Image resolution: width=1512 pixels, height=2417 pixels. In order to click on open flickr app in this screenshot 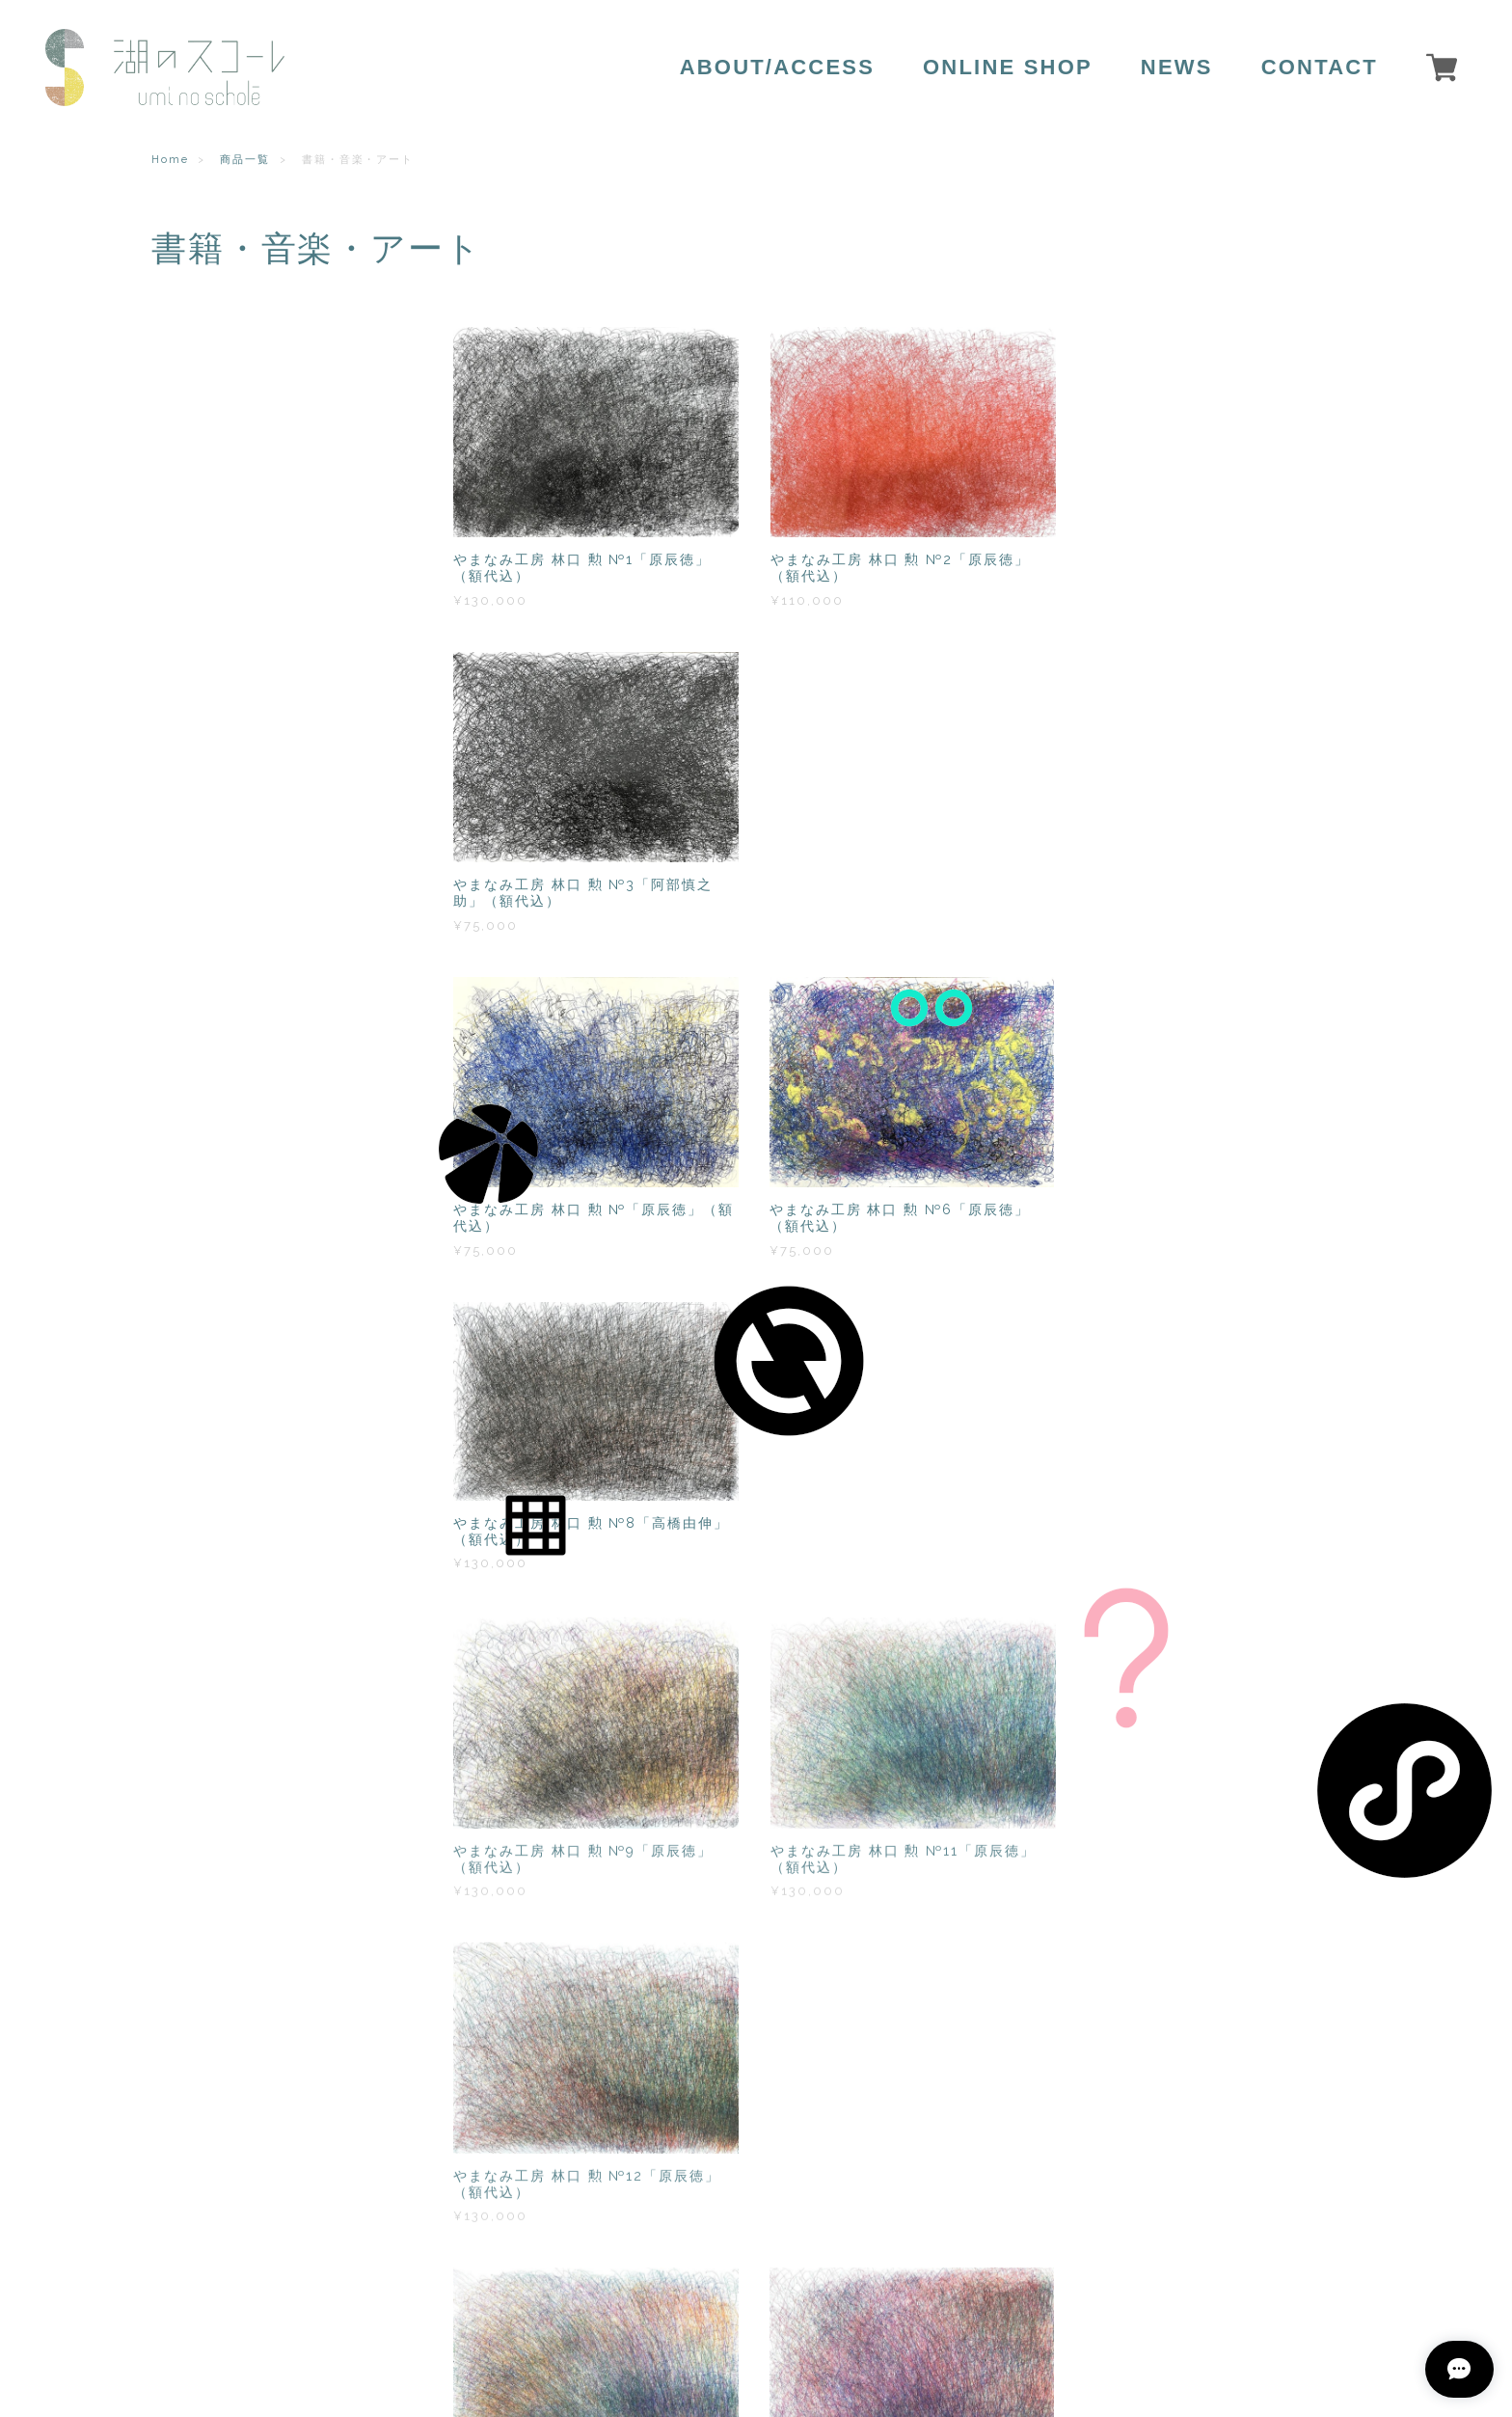, I will do `click(932, 1008)`.